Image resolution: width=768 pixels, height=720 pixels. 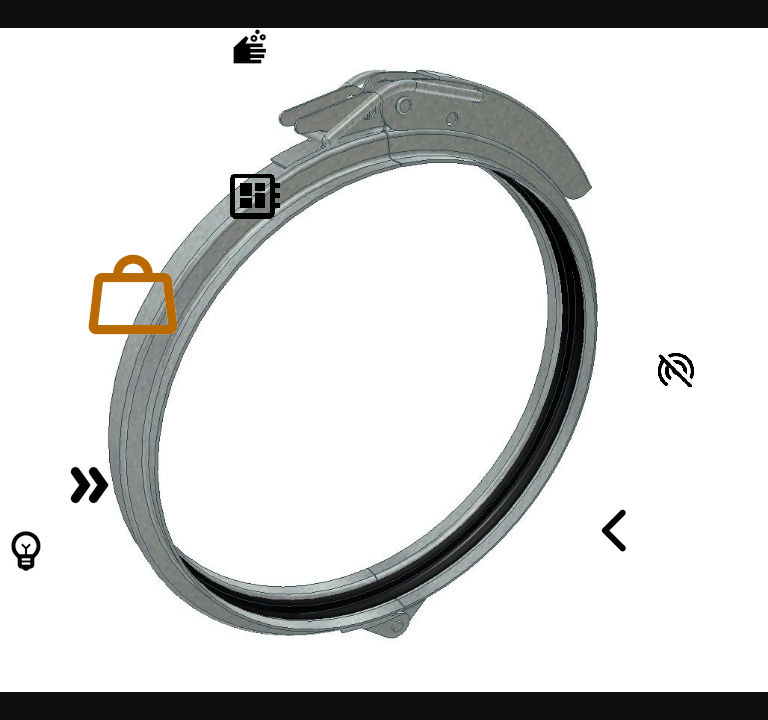 I want to click on skip forward or advance to next item, so click(x=87, y=485).